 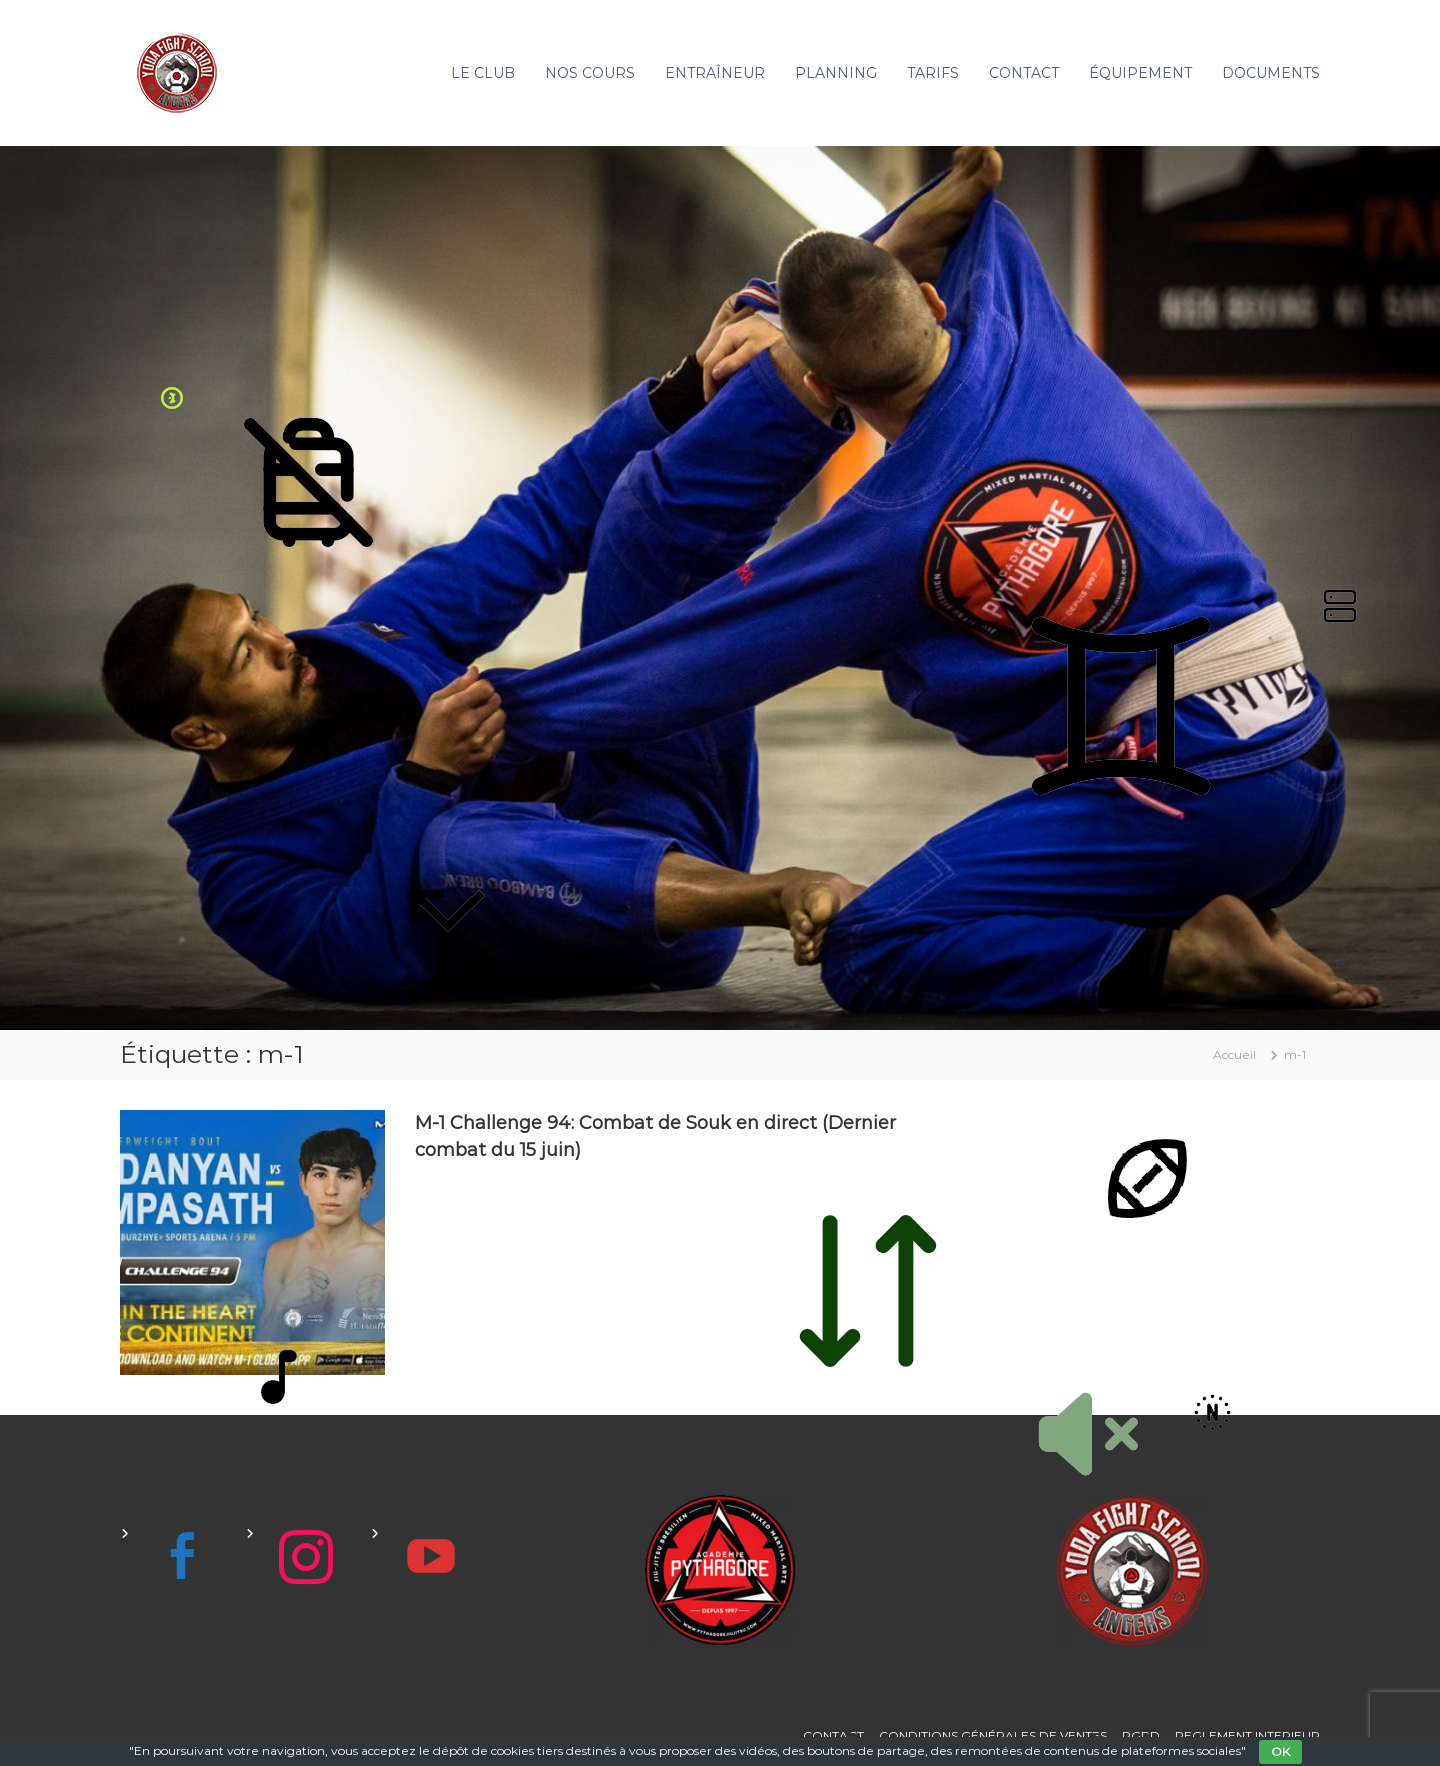 What do you see at coordinates (1340, 606) in the screenshot?
I see `access server settings or status` at bounding box center [1340, 606].